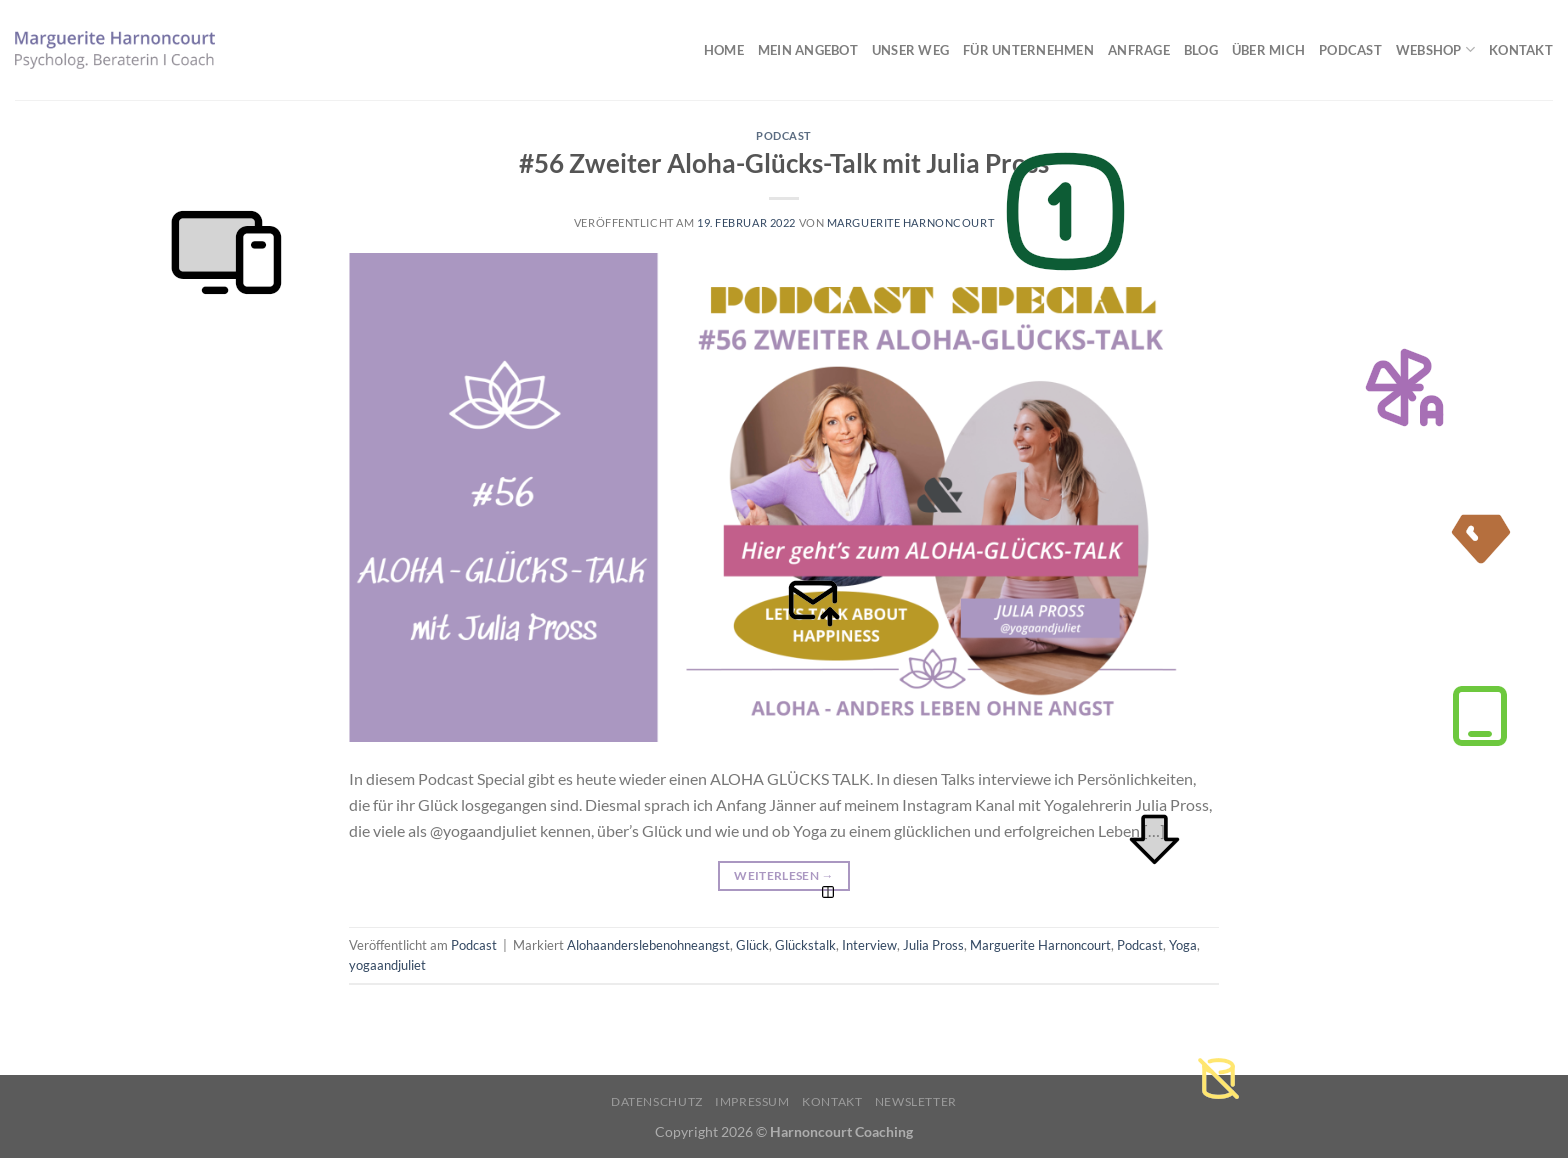 The width and height of the screenshot is (1568, 1158). I want to click on upload or send an email, so click(813, 600).